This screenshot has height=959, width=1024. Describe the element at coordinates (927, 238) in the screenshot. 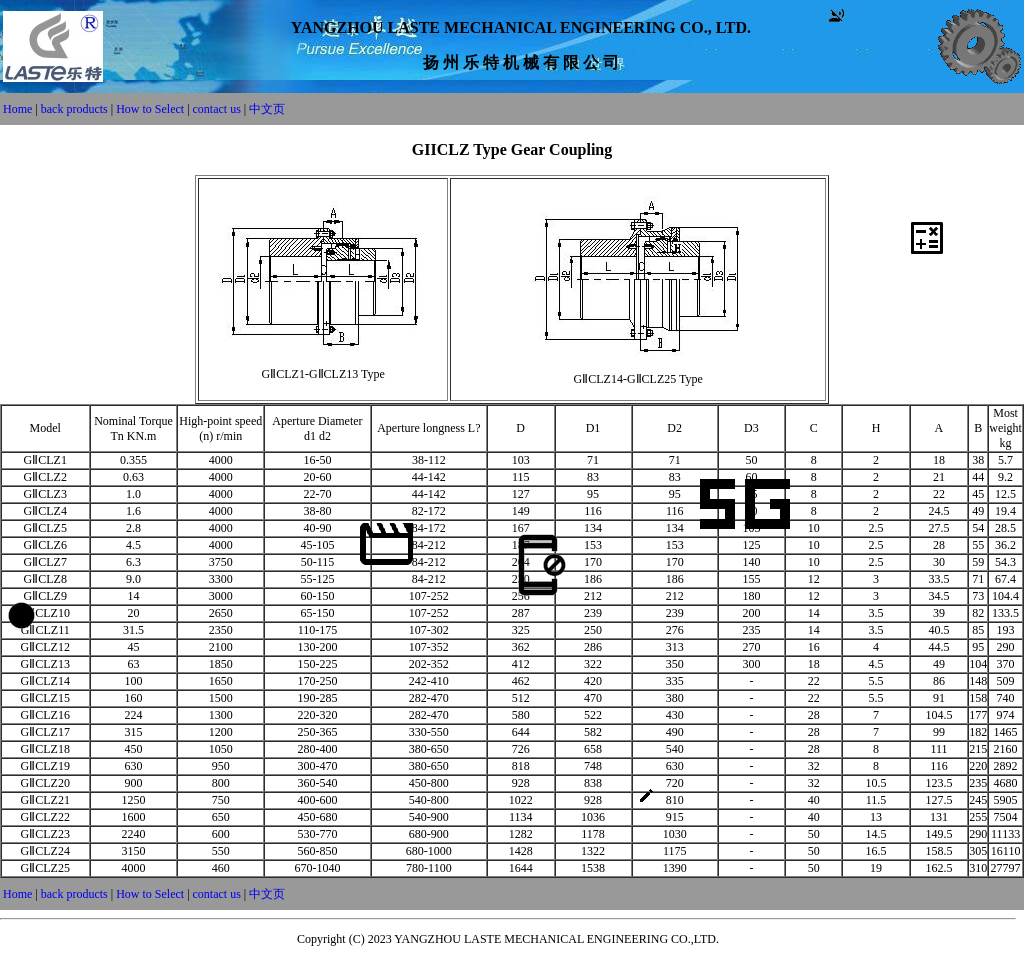

I see `open calculator` at that location.